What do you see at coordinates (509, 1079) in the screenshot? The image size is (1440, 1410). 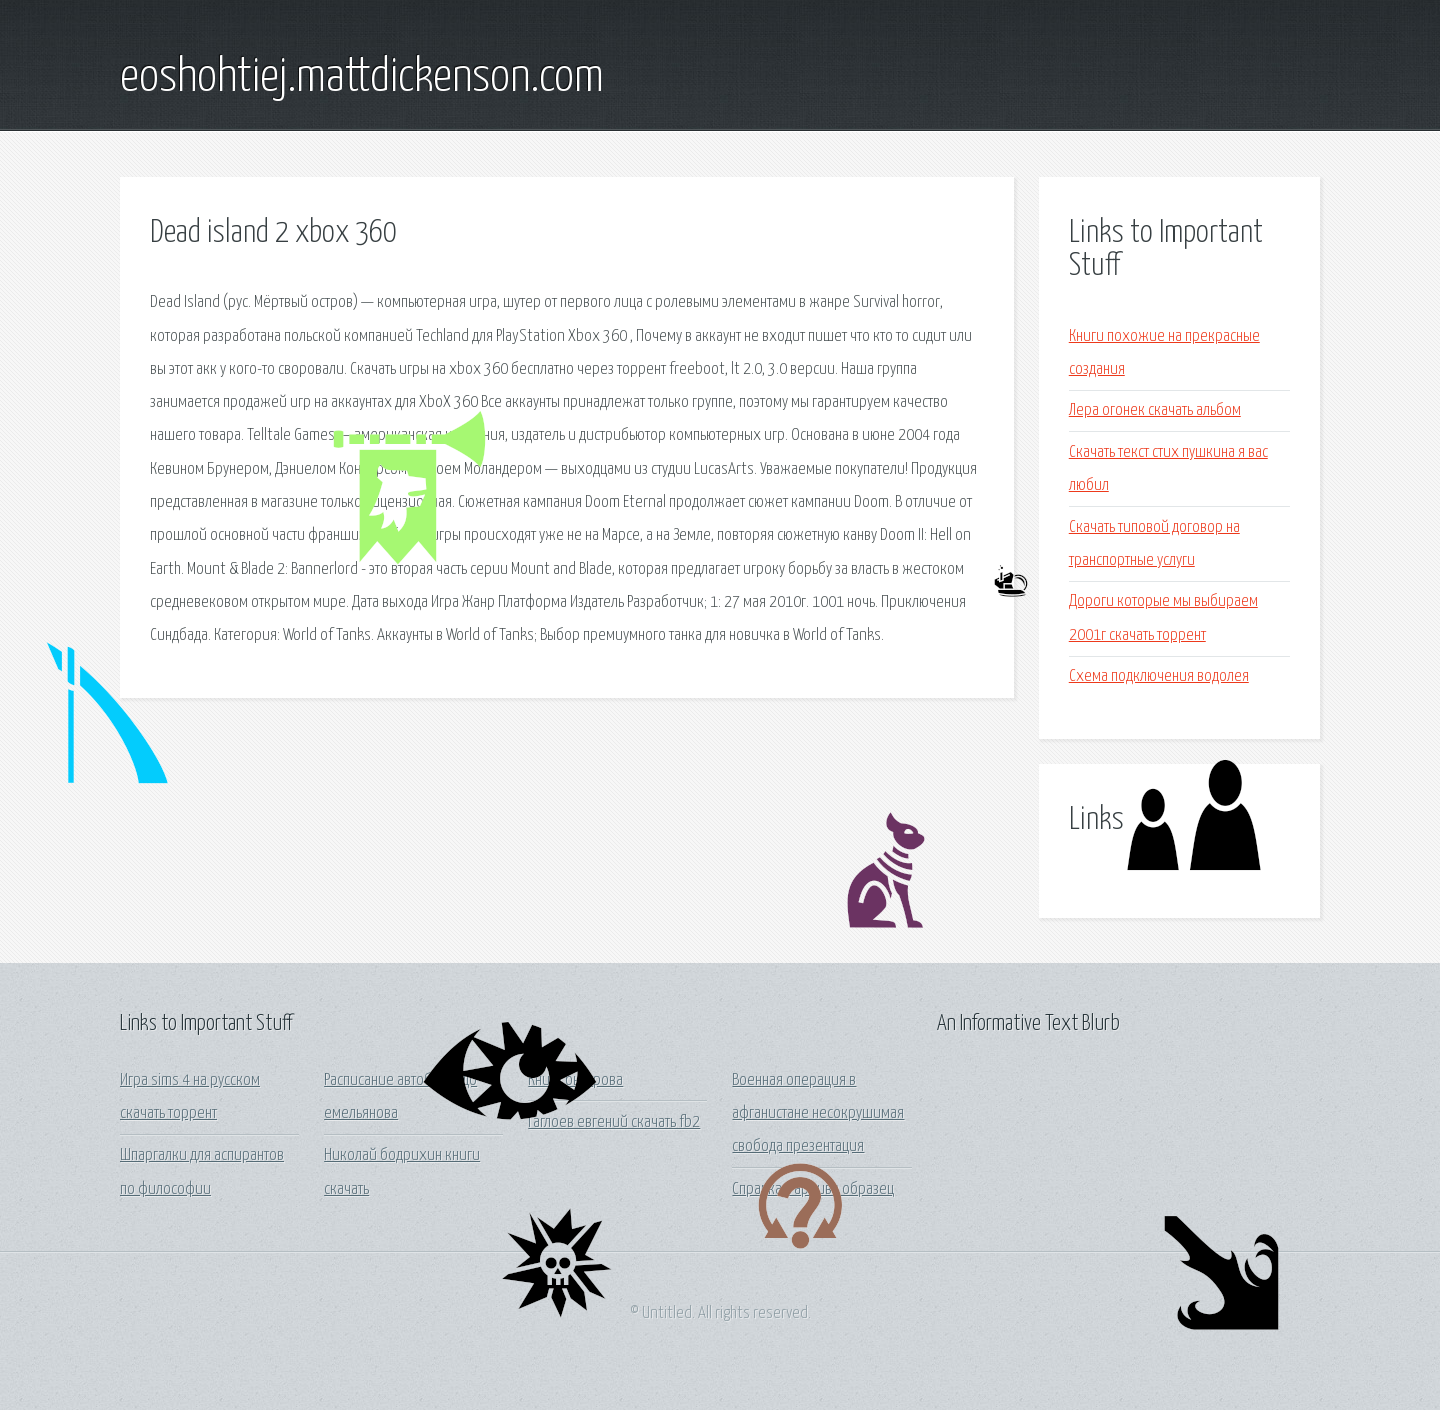 I see `indicates a special ability or enhanced vision power-up` at bounding box center [509, 1079].